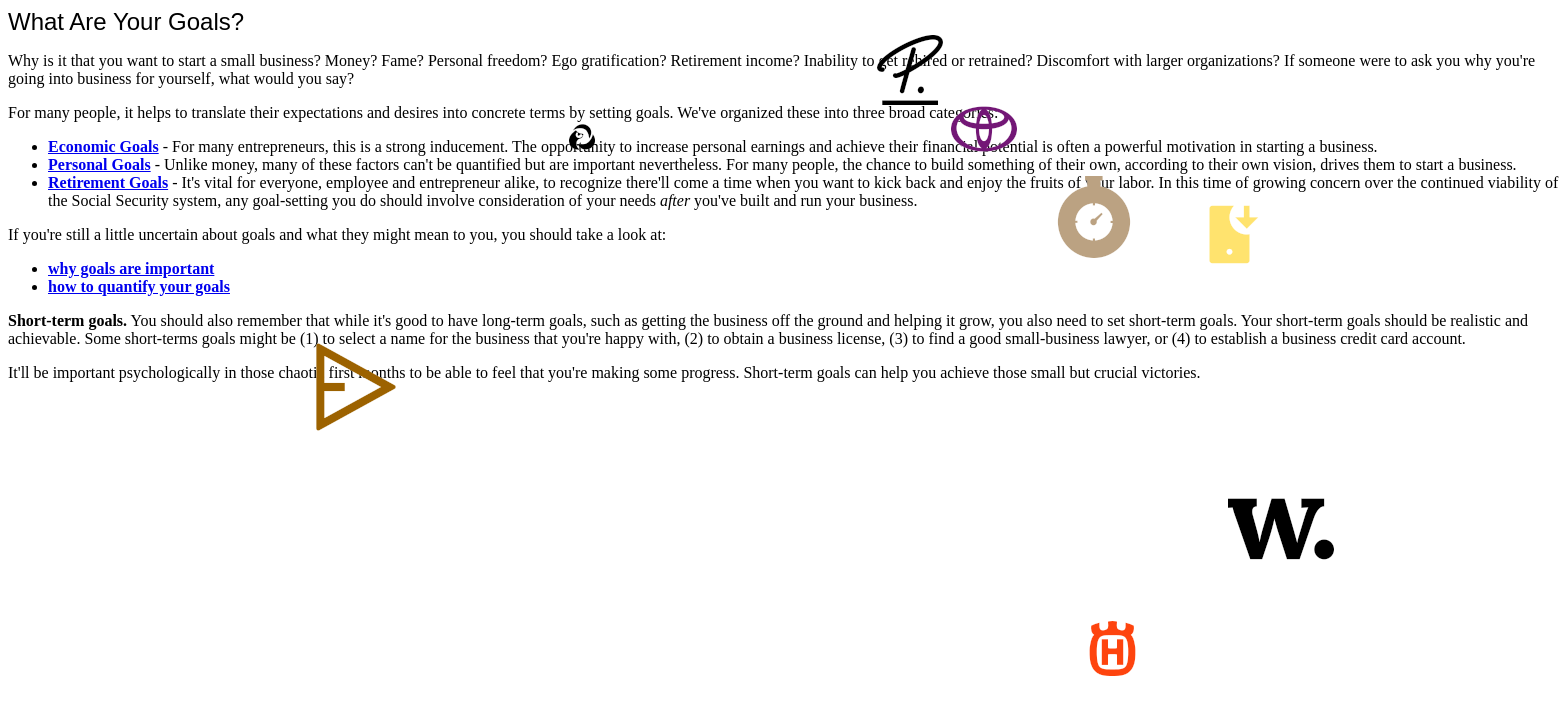  What do you see at coordinates (353, 387) in the screenshot?
I see `send a message` at bounding box center [353, 387].